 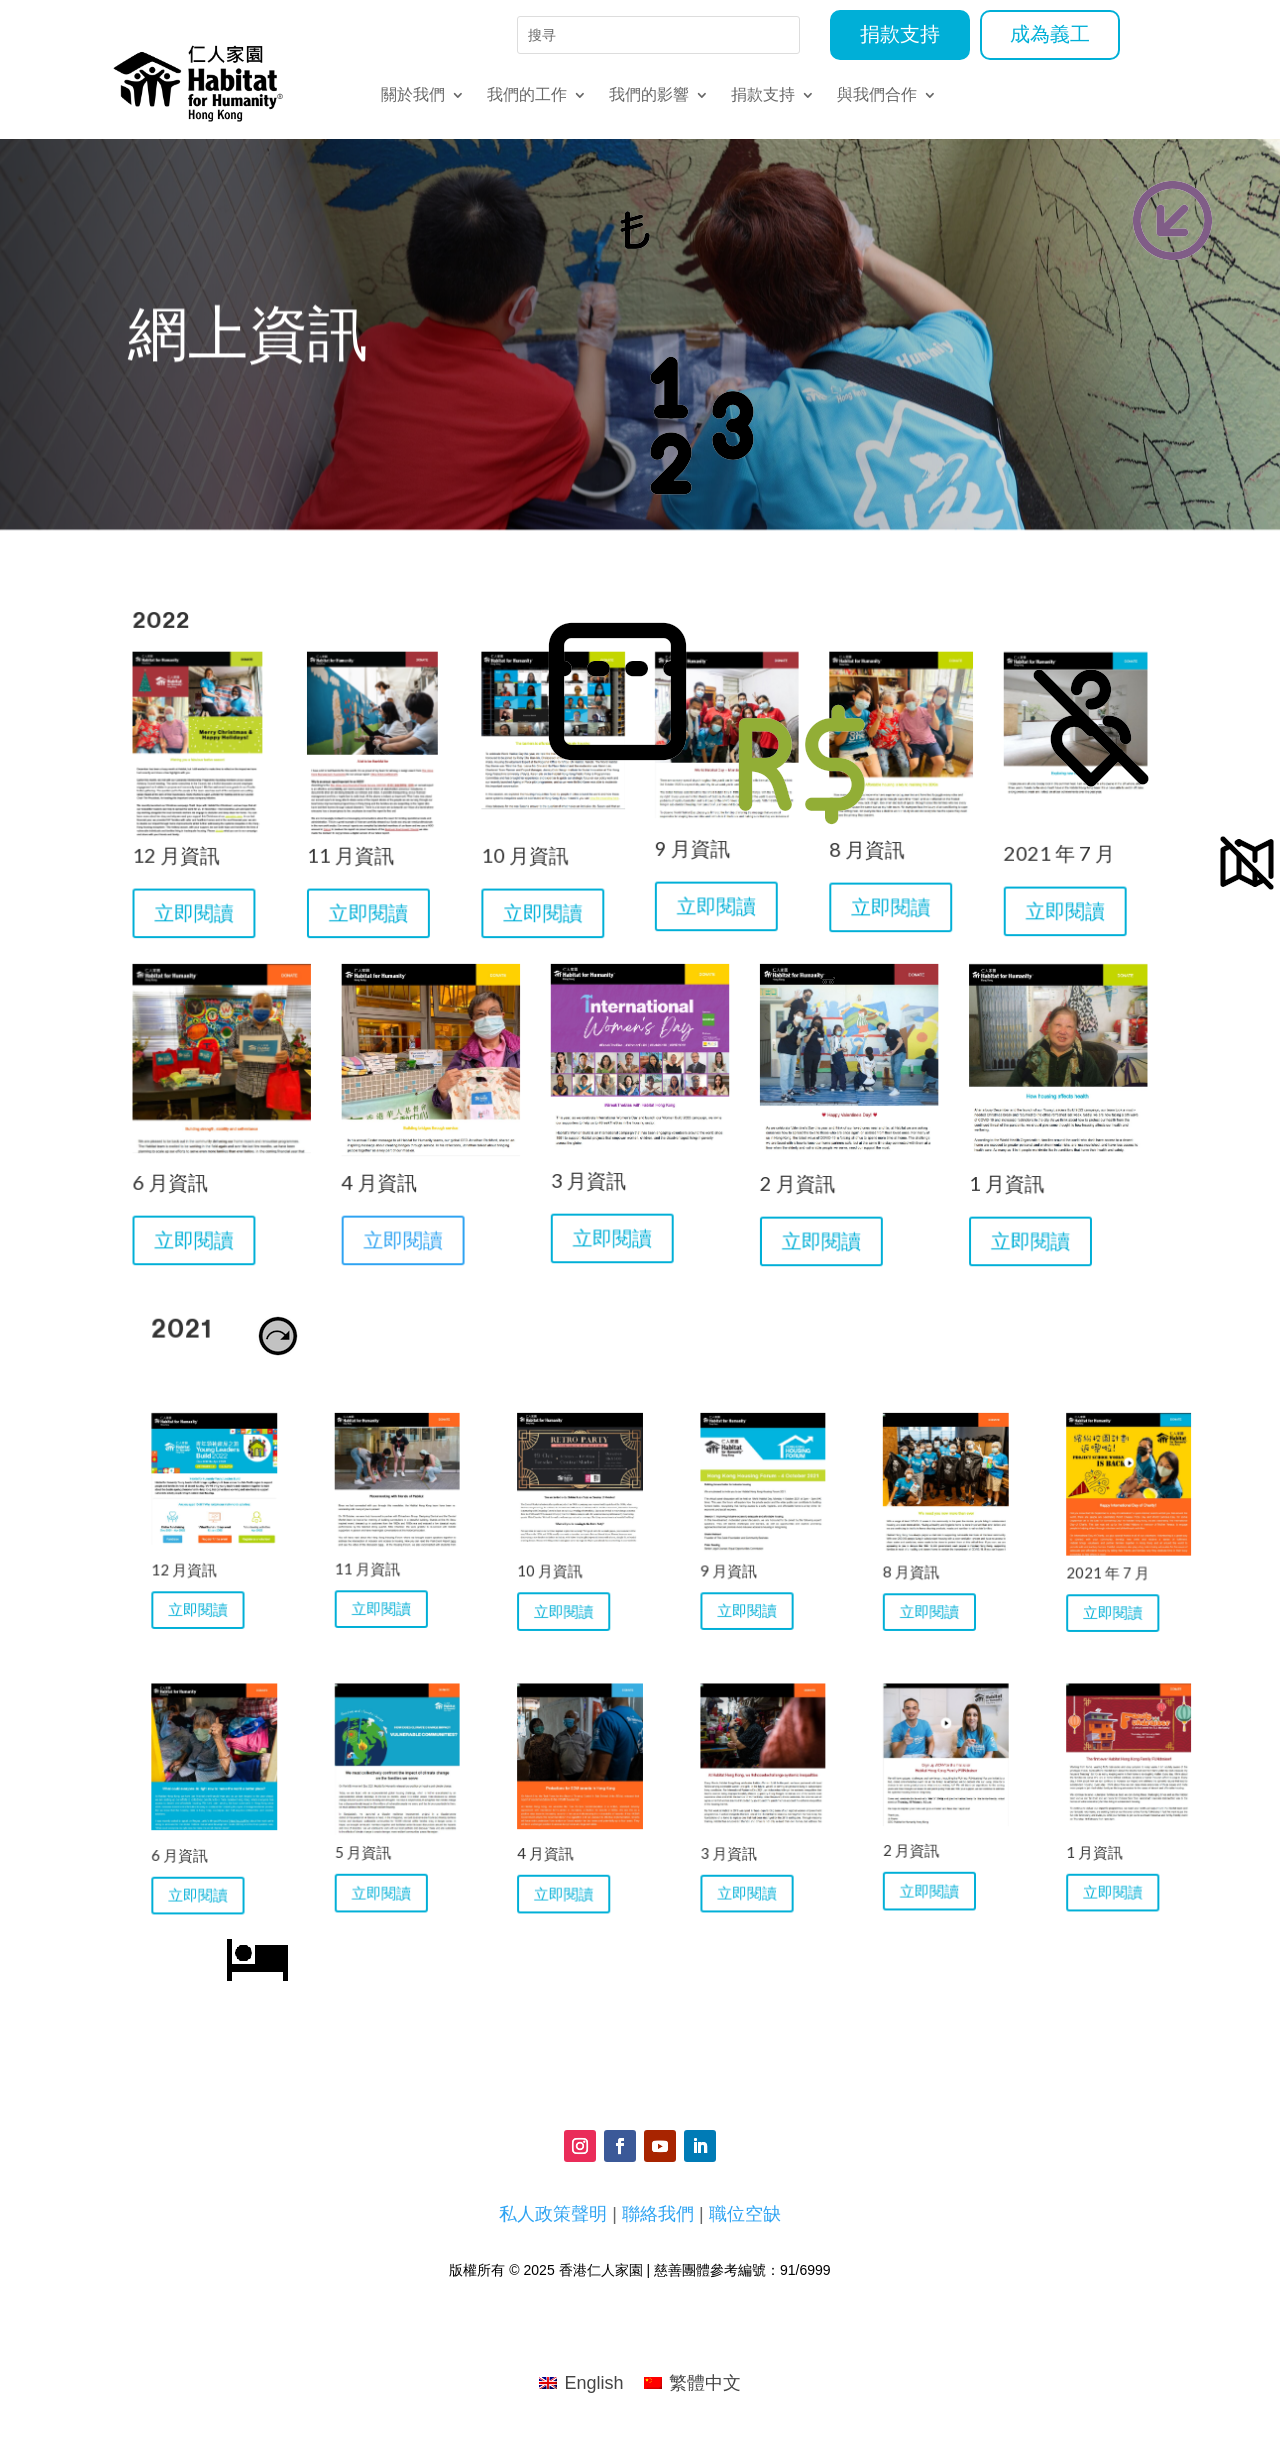 What do you see at coordinates (278, 1336) in the screenshot?
I see `skip to the next scheduled item or plan` at bounding box center [278, 1336].